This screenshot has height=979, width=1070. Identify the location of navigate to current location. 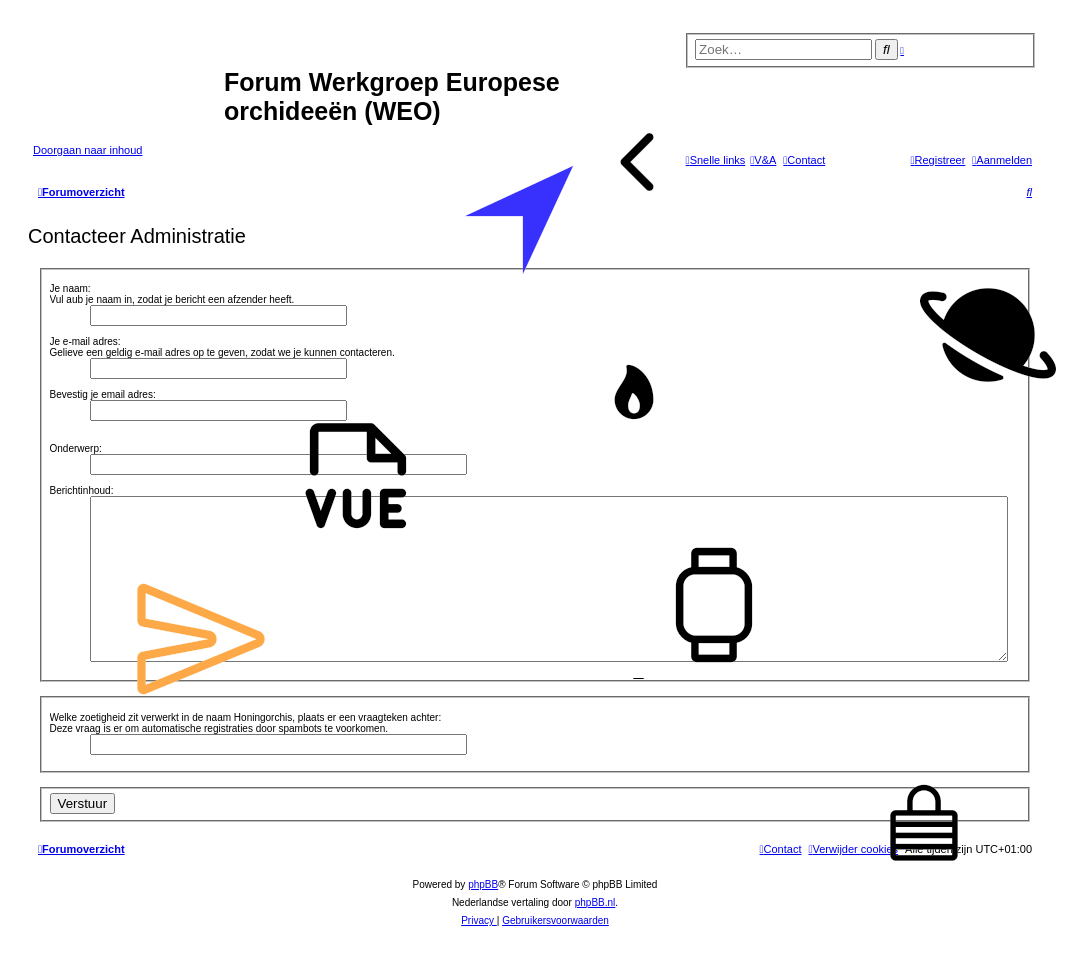
(519, 220).